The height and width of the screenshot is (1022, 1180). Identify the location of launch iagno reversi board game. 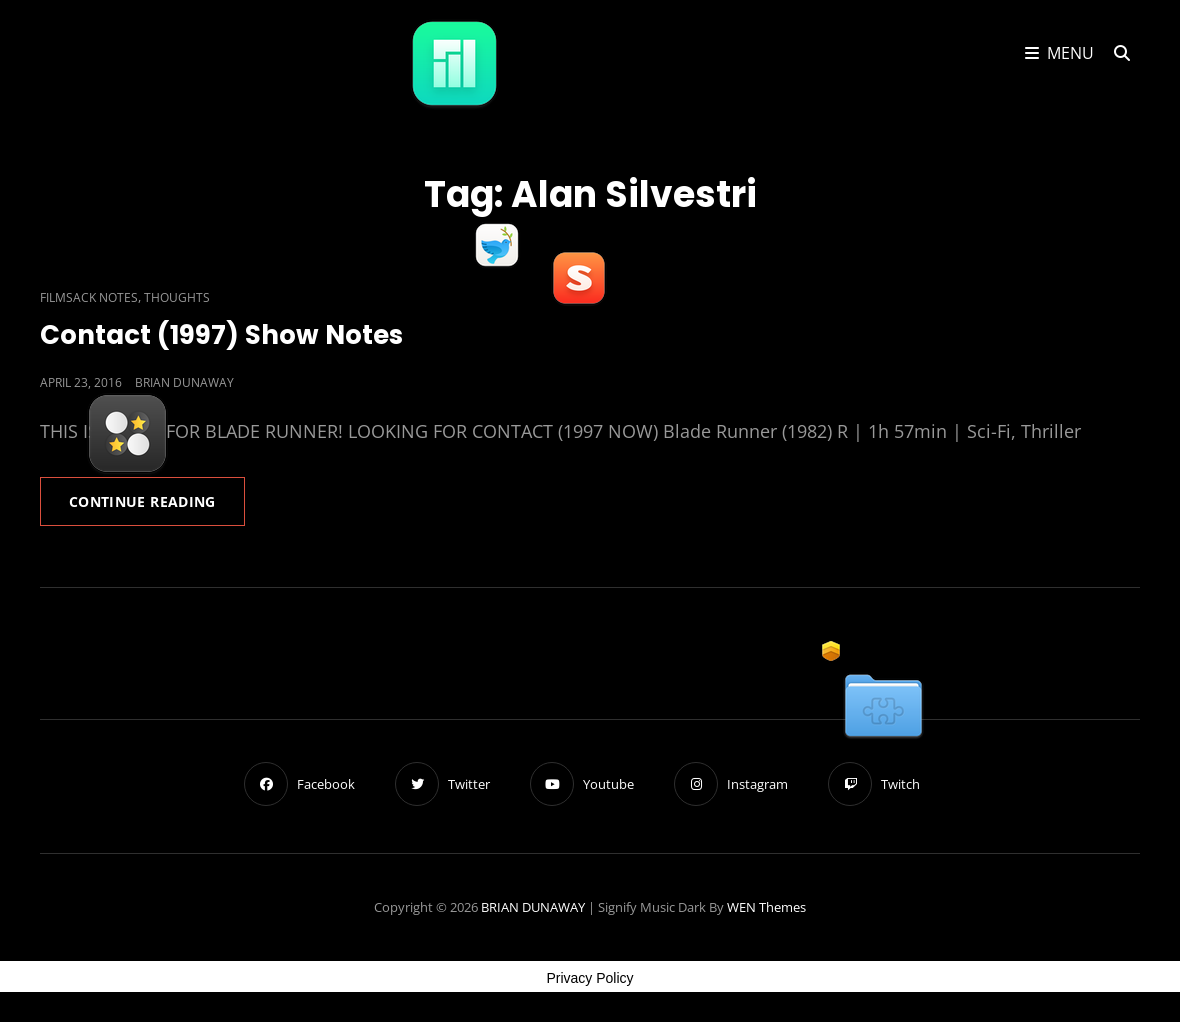
(127, 433).